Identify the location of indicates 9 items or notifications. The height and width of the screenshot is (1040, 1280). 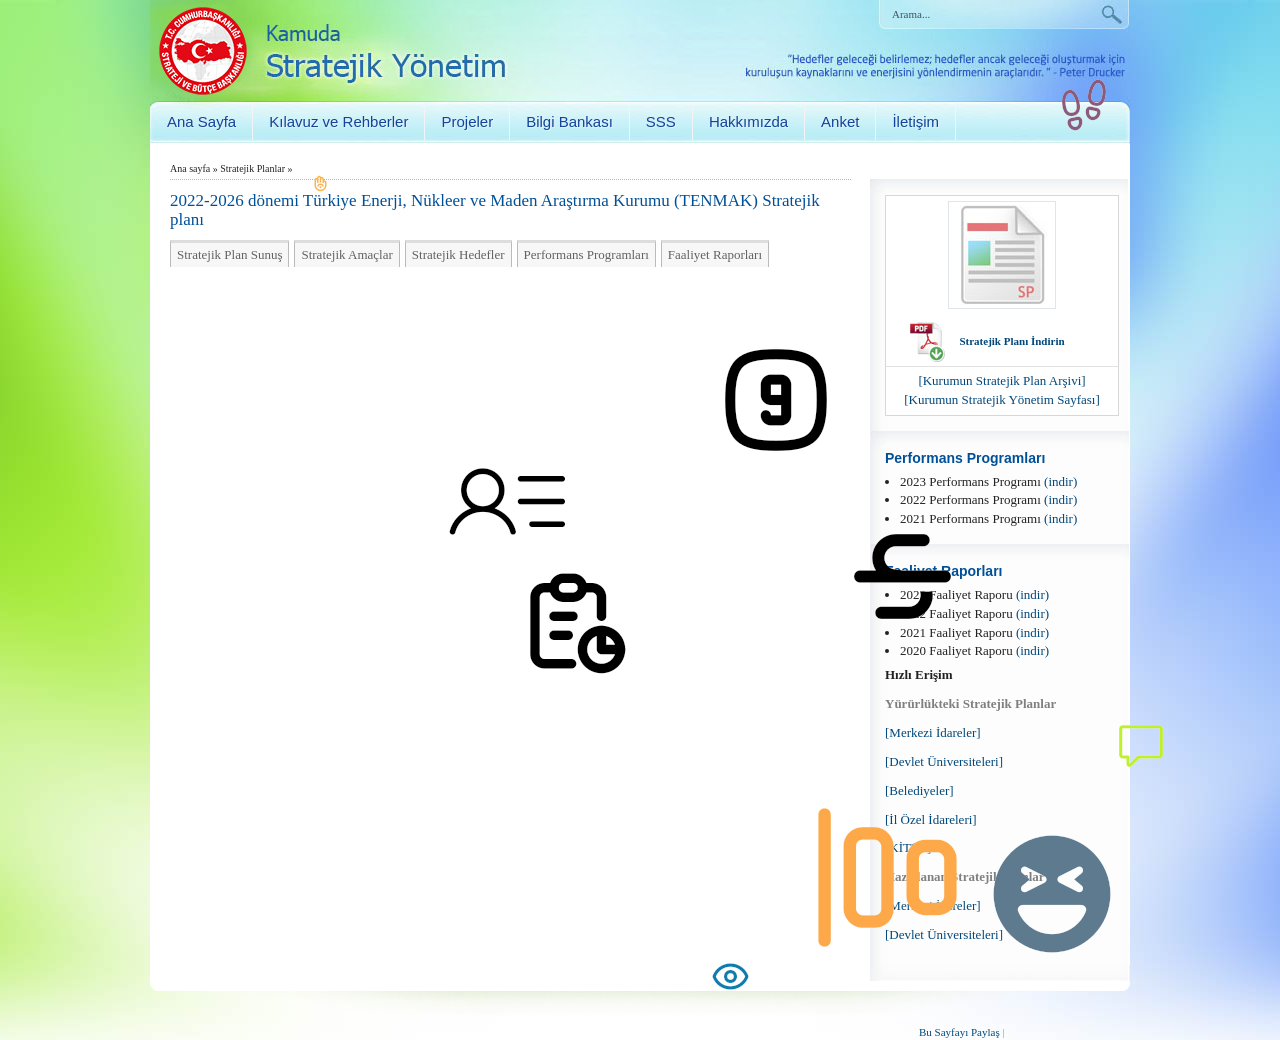
(776, 400).